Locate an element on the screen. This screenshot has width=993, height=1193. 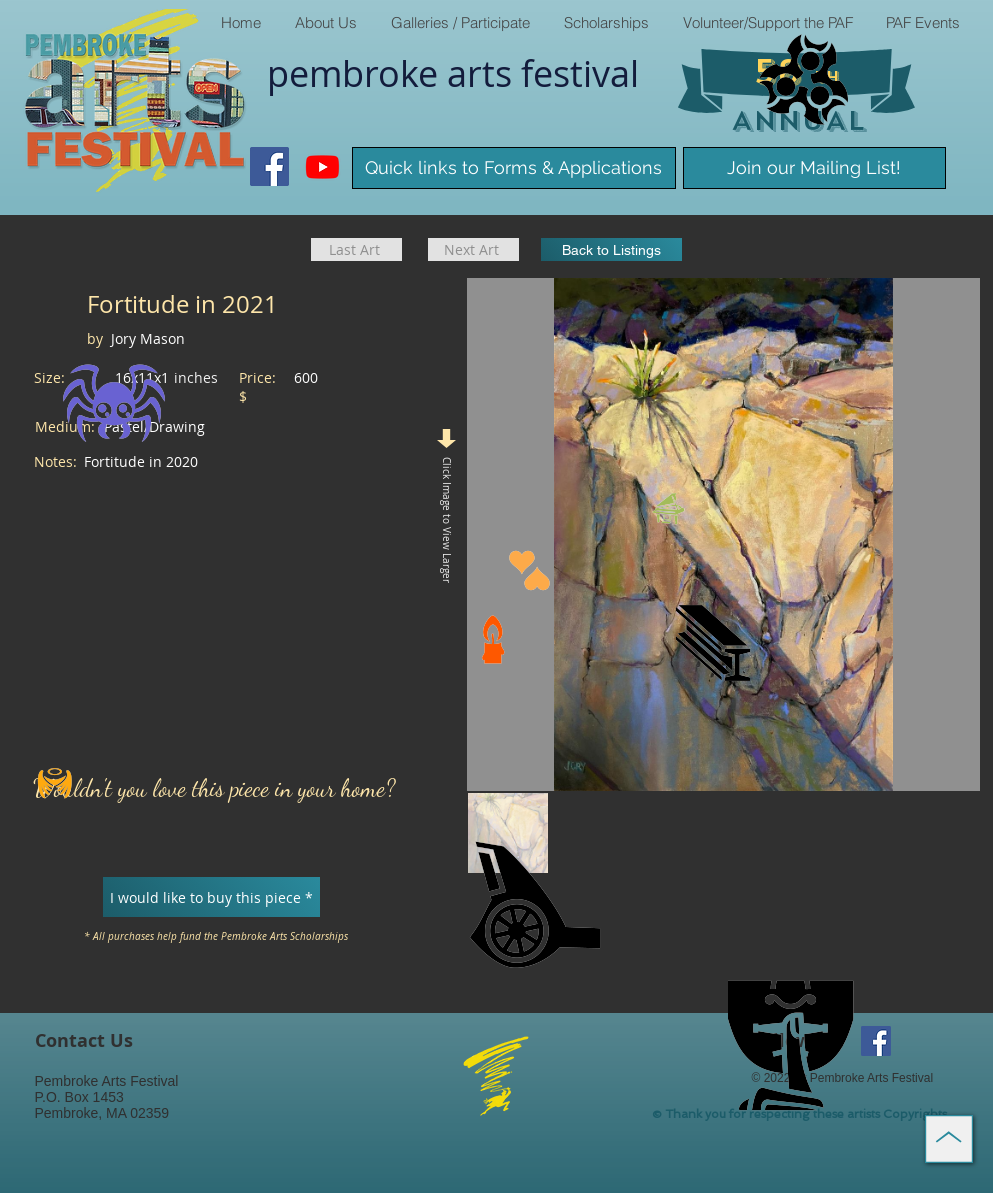
a throwing star or shuriken weapon in a game inventory is located at coordinates (803, 79).